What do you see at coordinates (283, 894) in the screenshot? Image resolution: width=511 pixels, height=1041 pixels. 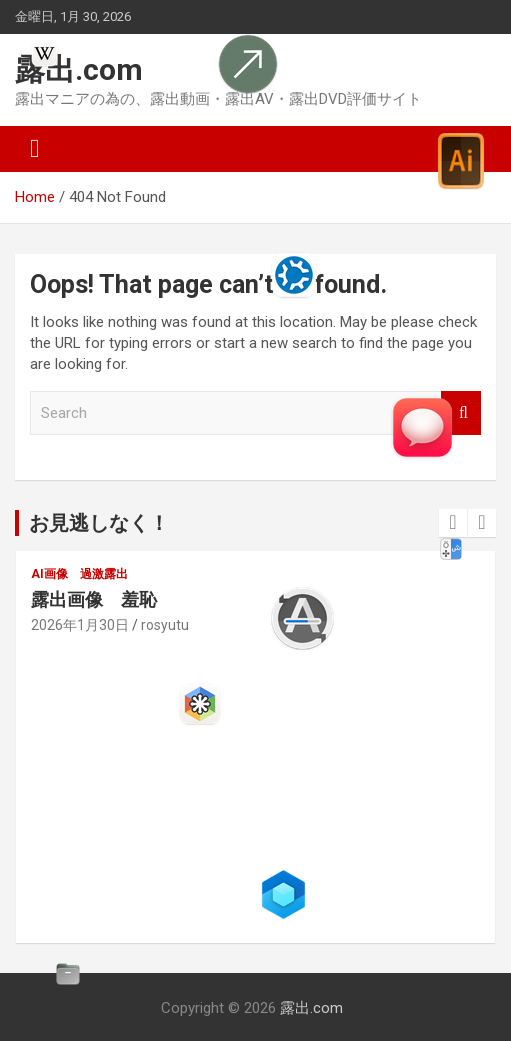 I see `open assist2 application` at bounding box center [283, 894].